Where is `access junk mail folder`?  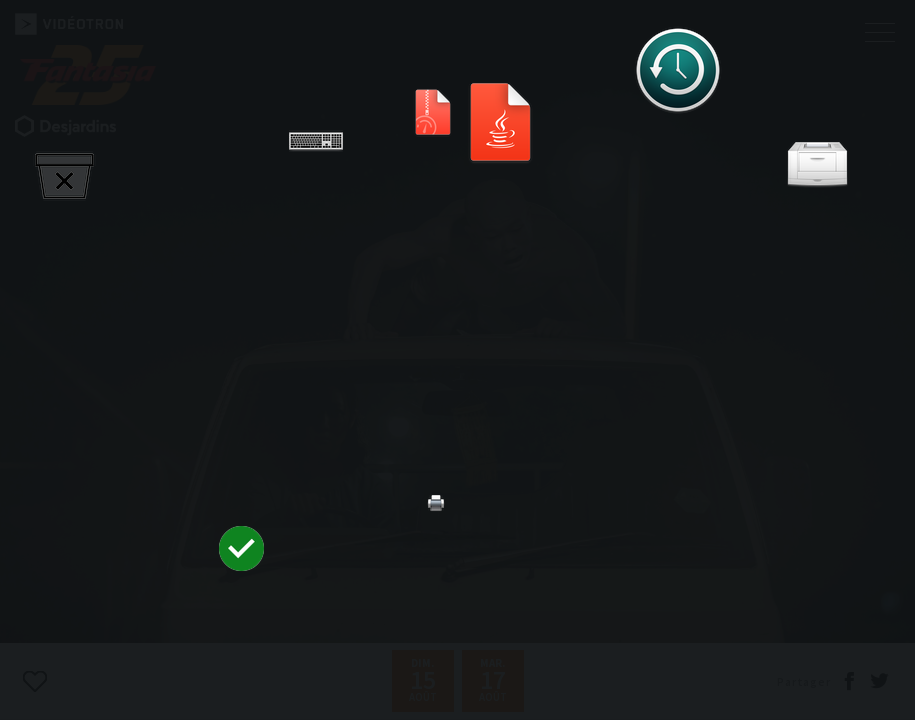
access junk mail folder is located at coordinates (64, 173).